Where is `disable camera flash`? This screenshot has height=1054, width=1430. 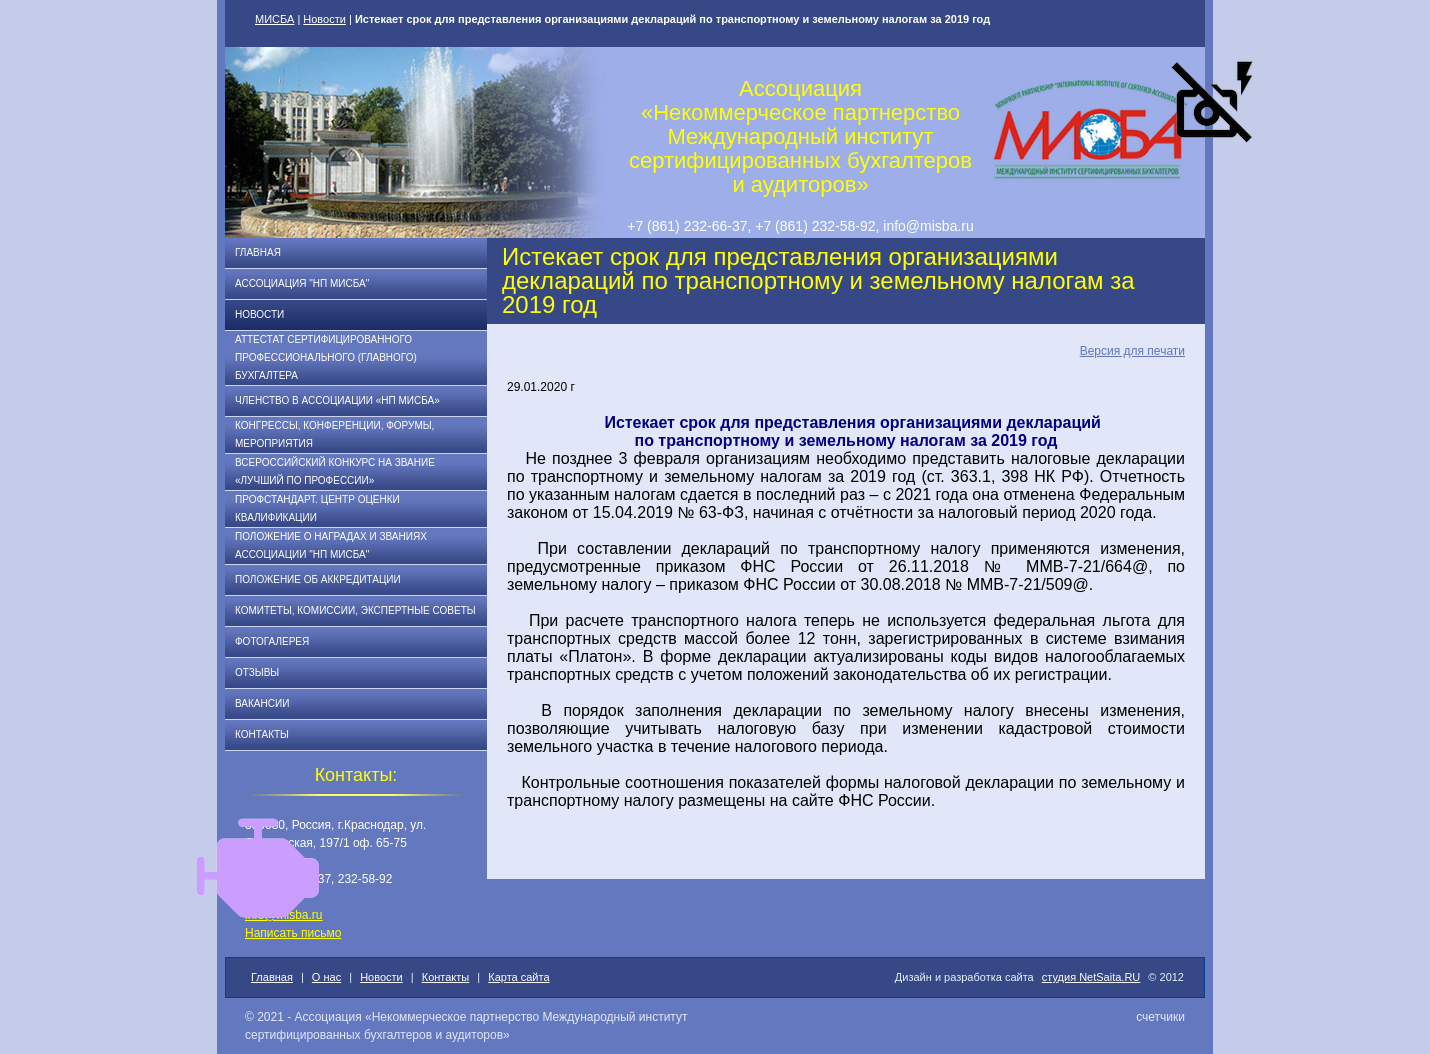 disable camera flash is located at coordinates (1214, 99).